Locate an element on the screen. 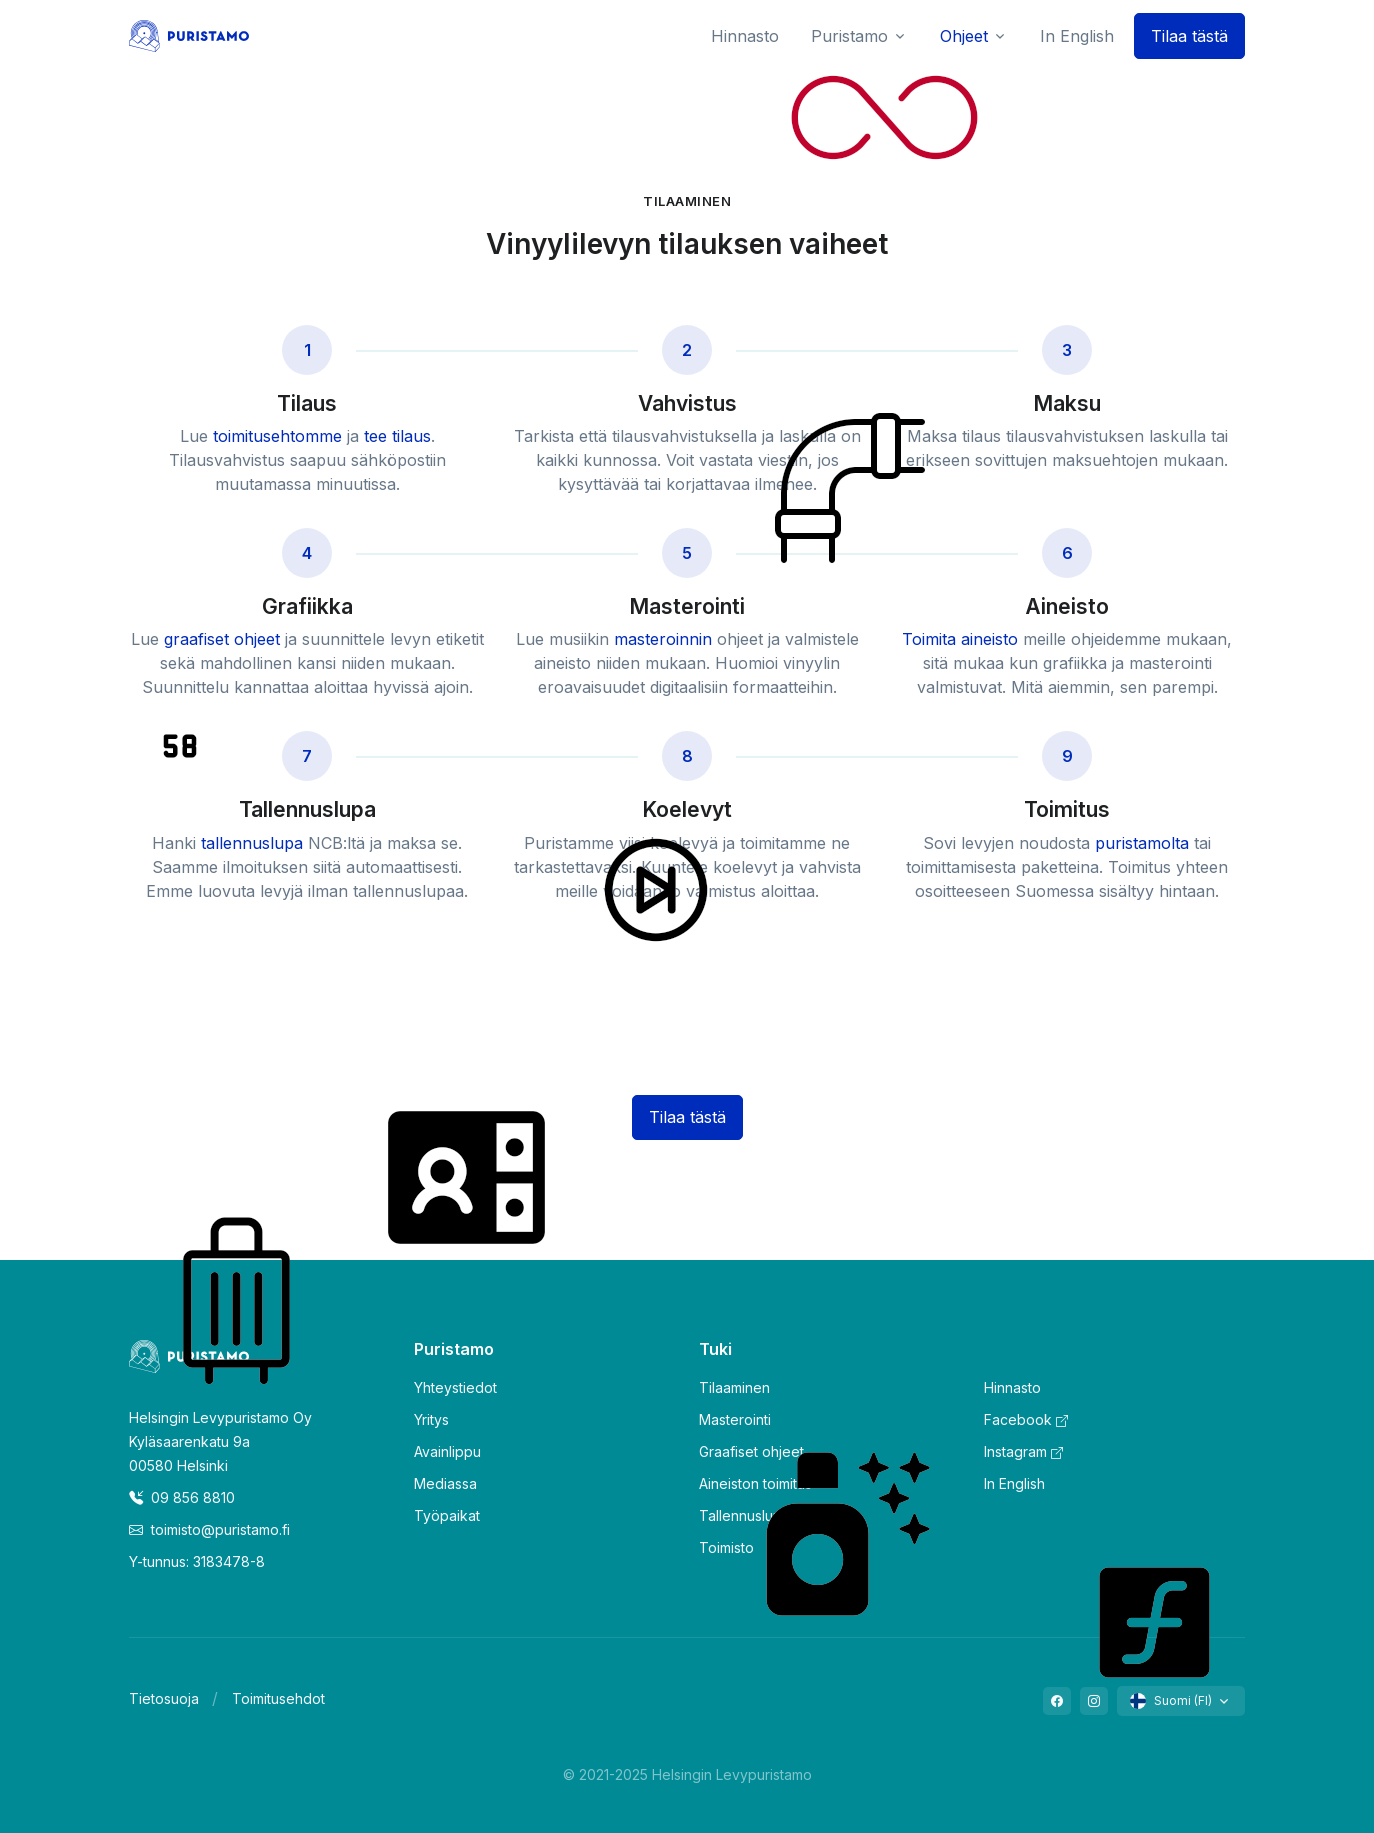 The width and height of the screenshot is (1374, 1833). plumbing or pipeline connection indicator is located at coordinates (844, 482).